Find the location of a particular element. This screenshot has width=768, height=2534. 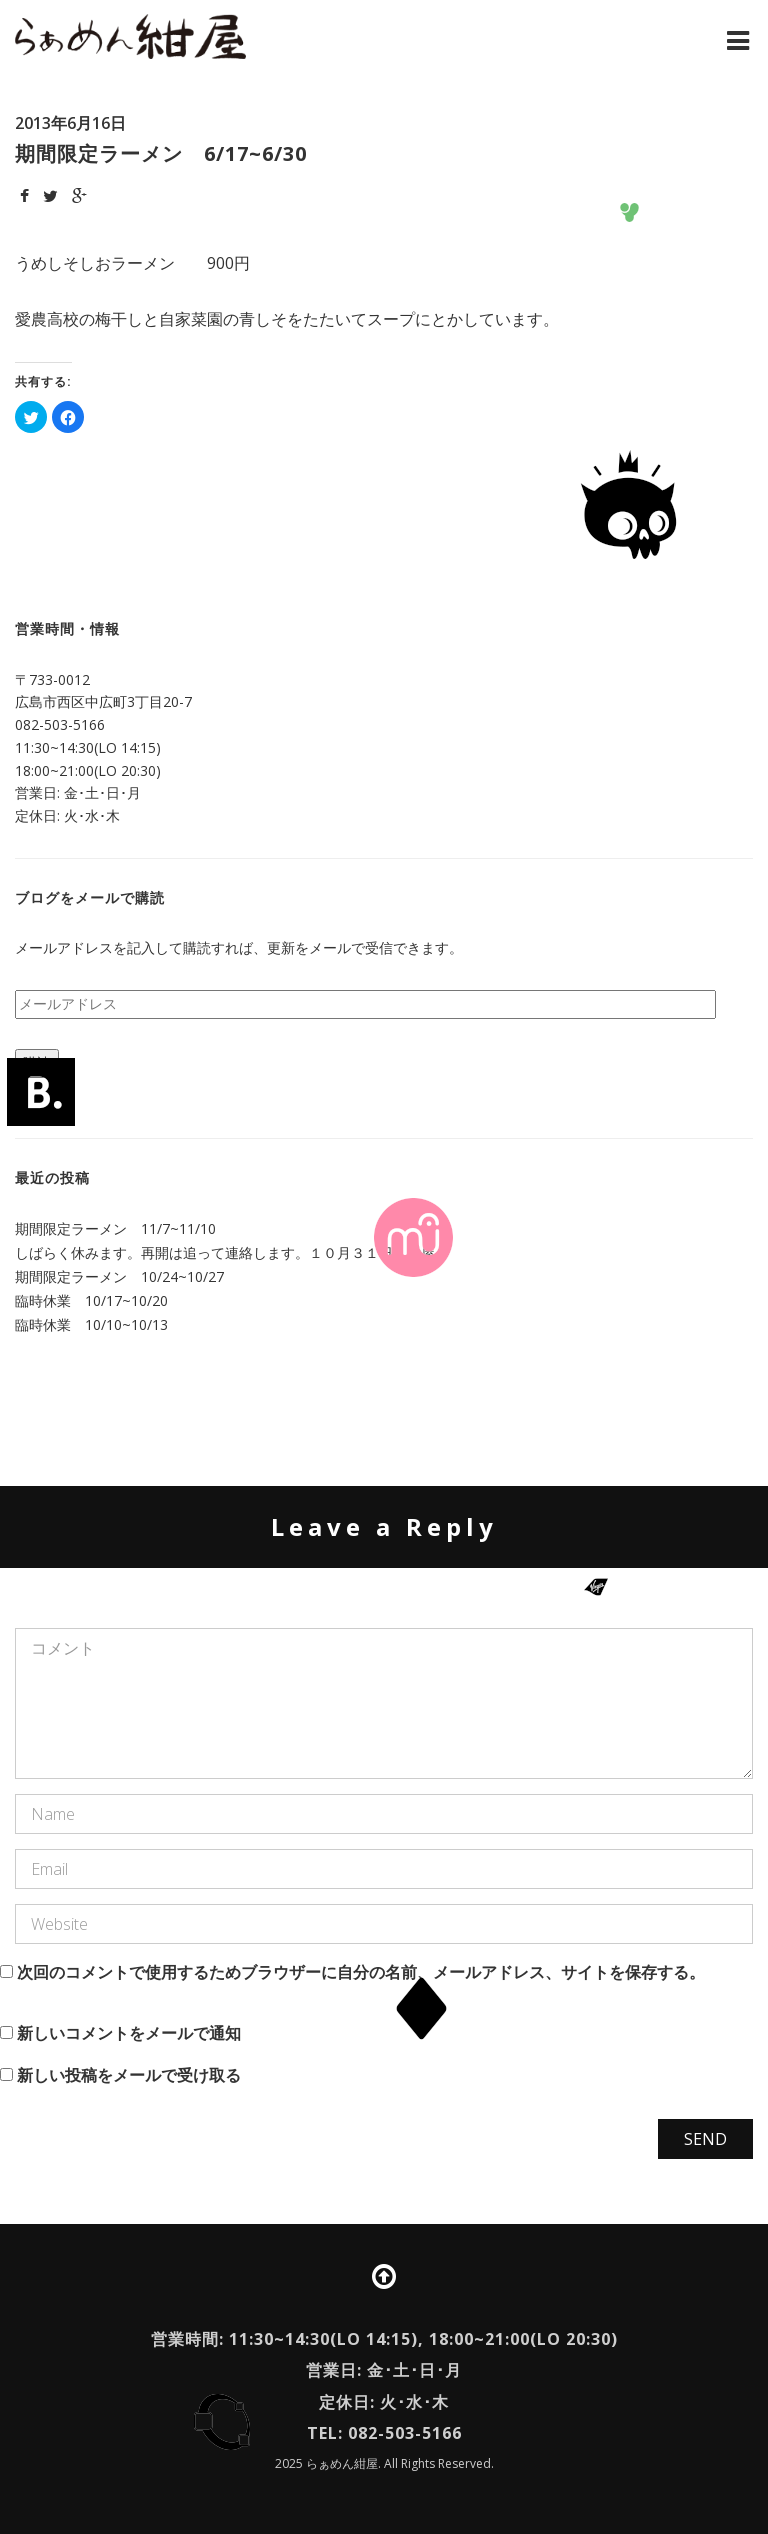

virgin atlantic airline logo is located at coordinates (596, 1587).